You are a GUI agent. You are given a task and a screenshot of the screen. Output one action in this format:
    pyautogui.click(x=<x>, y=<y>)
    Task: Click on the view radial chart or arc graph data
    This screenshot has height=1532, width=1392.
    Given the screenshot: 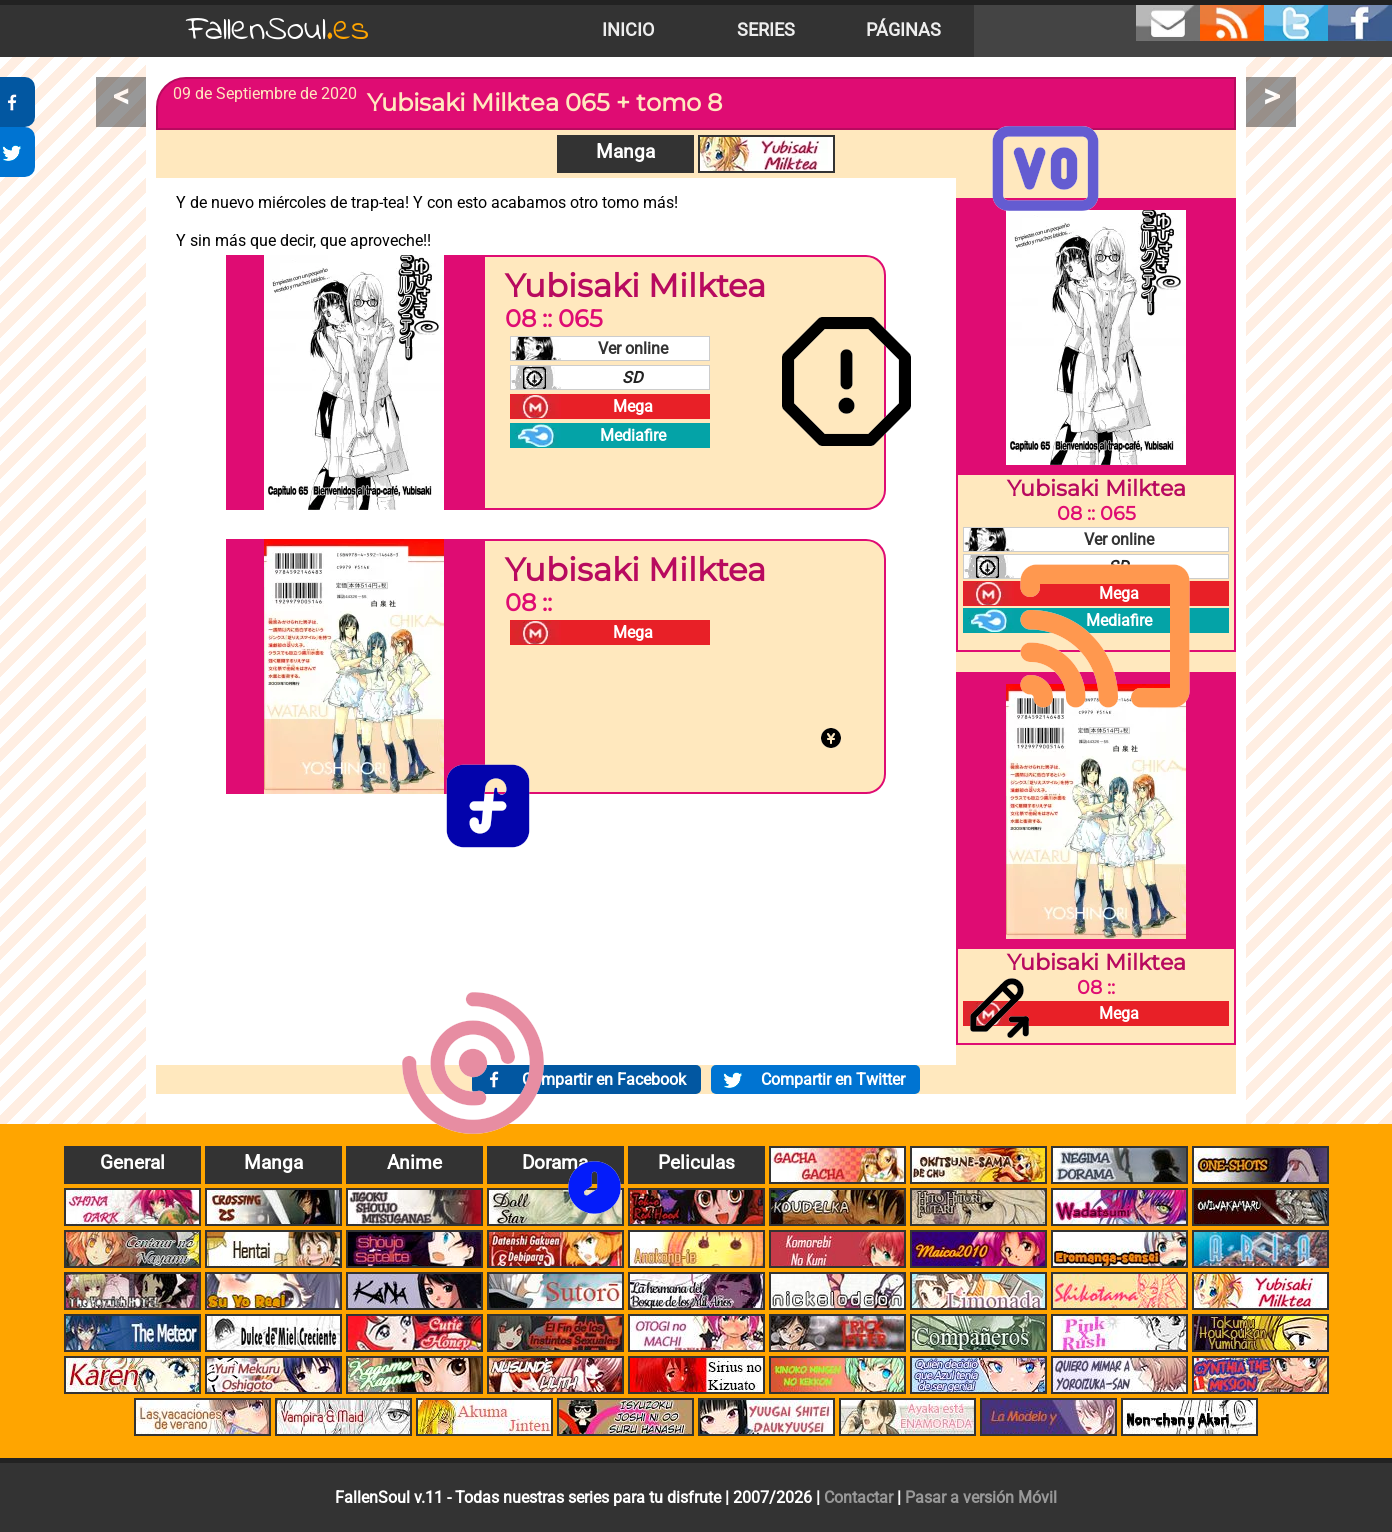 What is the action you would take?
    pyautogui.click(x=473, y=1063)
    